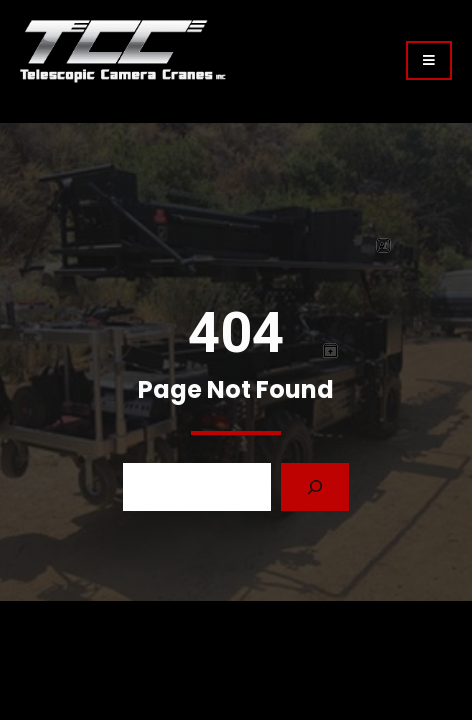  What do you see at coordinates (330, 350) in the screenshot?
I see `restore item from archive` at bounding box center [330, 350].